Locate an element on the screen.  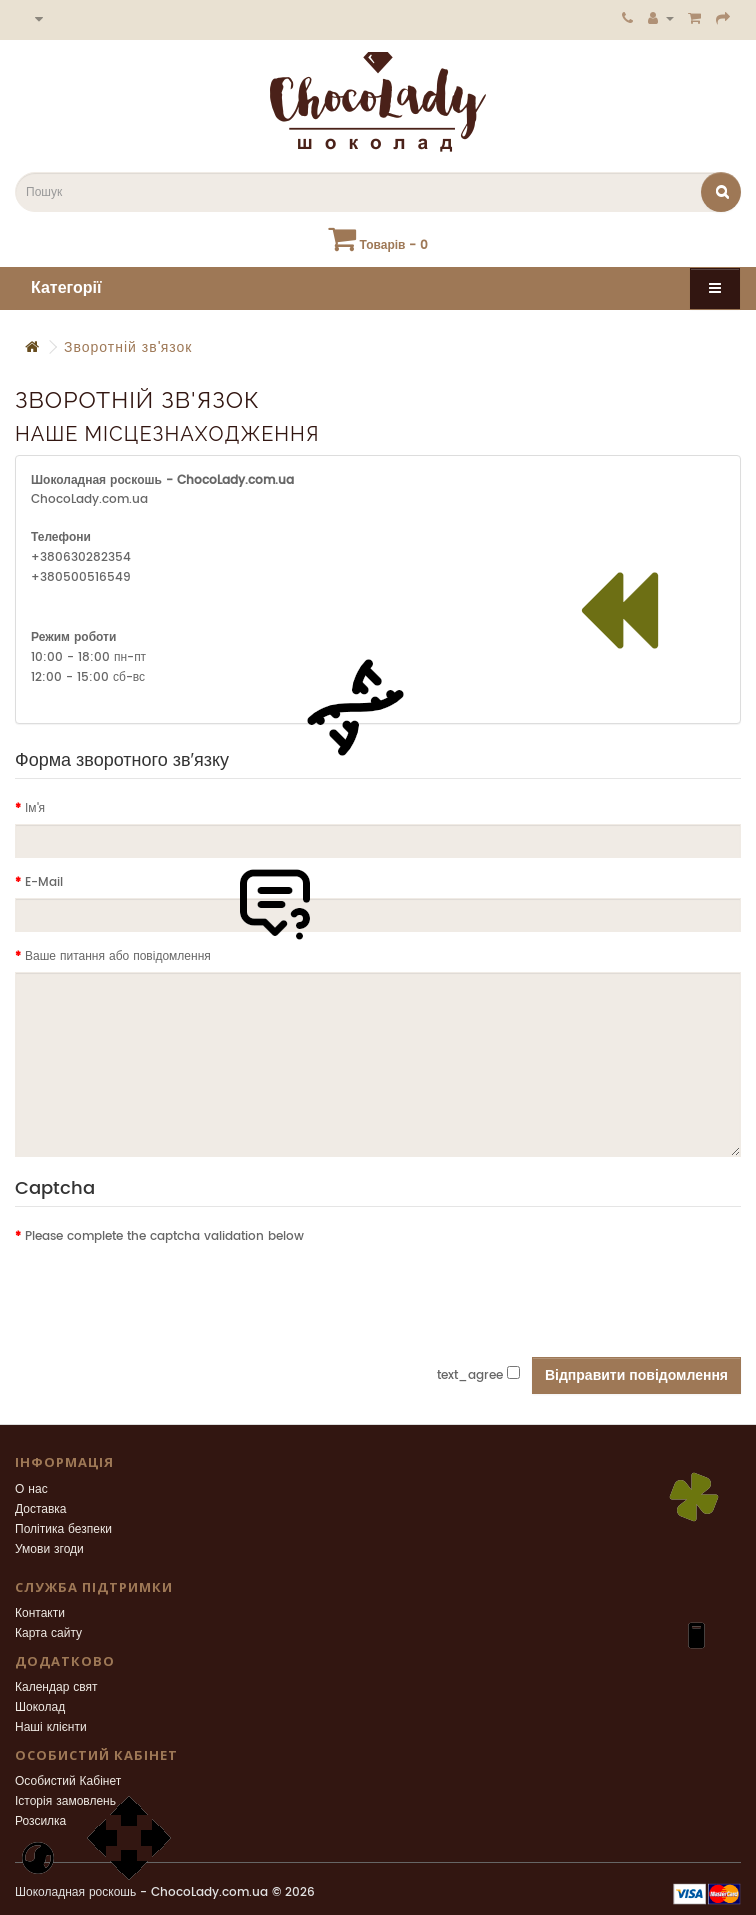
mobile device with speaker enabled is located at coordinates (696, 1635).